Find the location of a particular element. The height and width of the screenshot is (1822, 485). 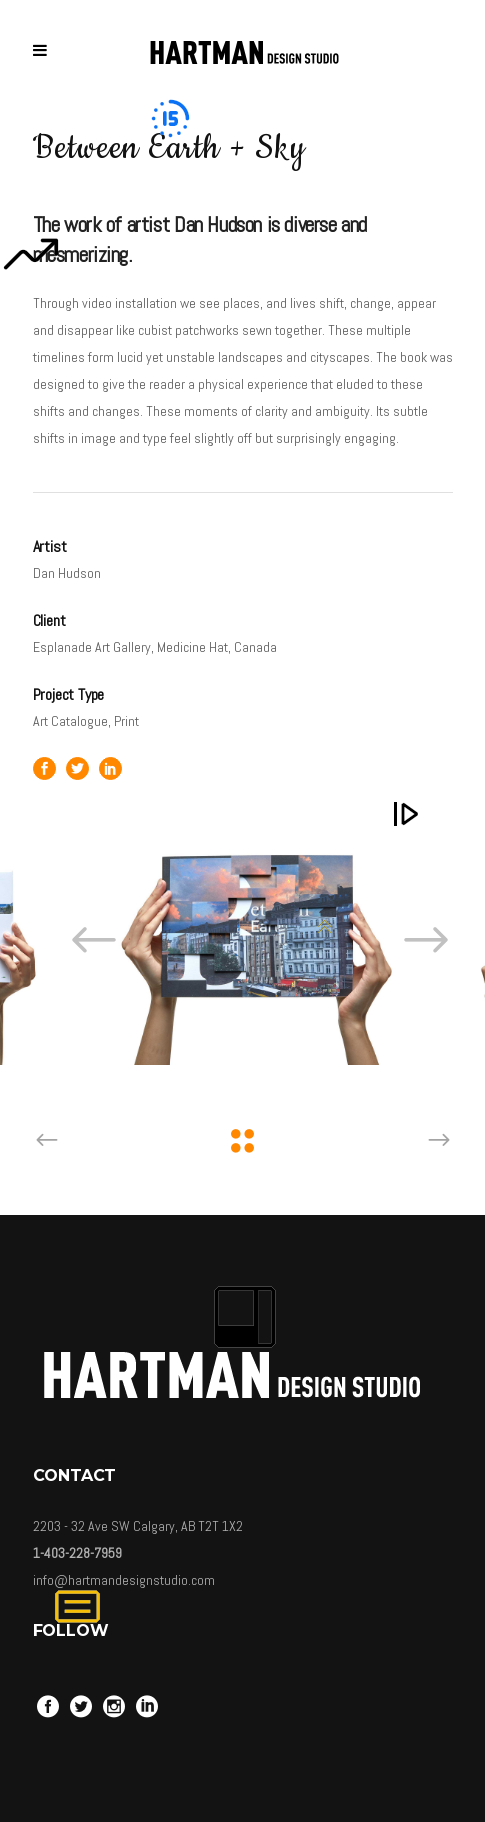

indicates a constant value in code is located at coordinates (77, 1606).